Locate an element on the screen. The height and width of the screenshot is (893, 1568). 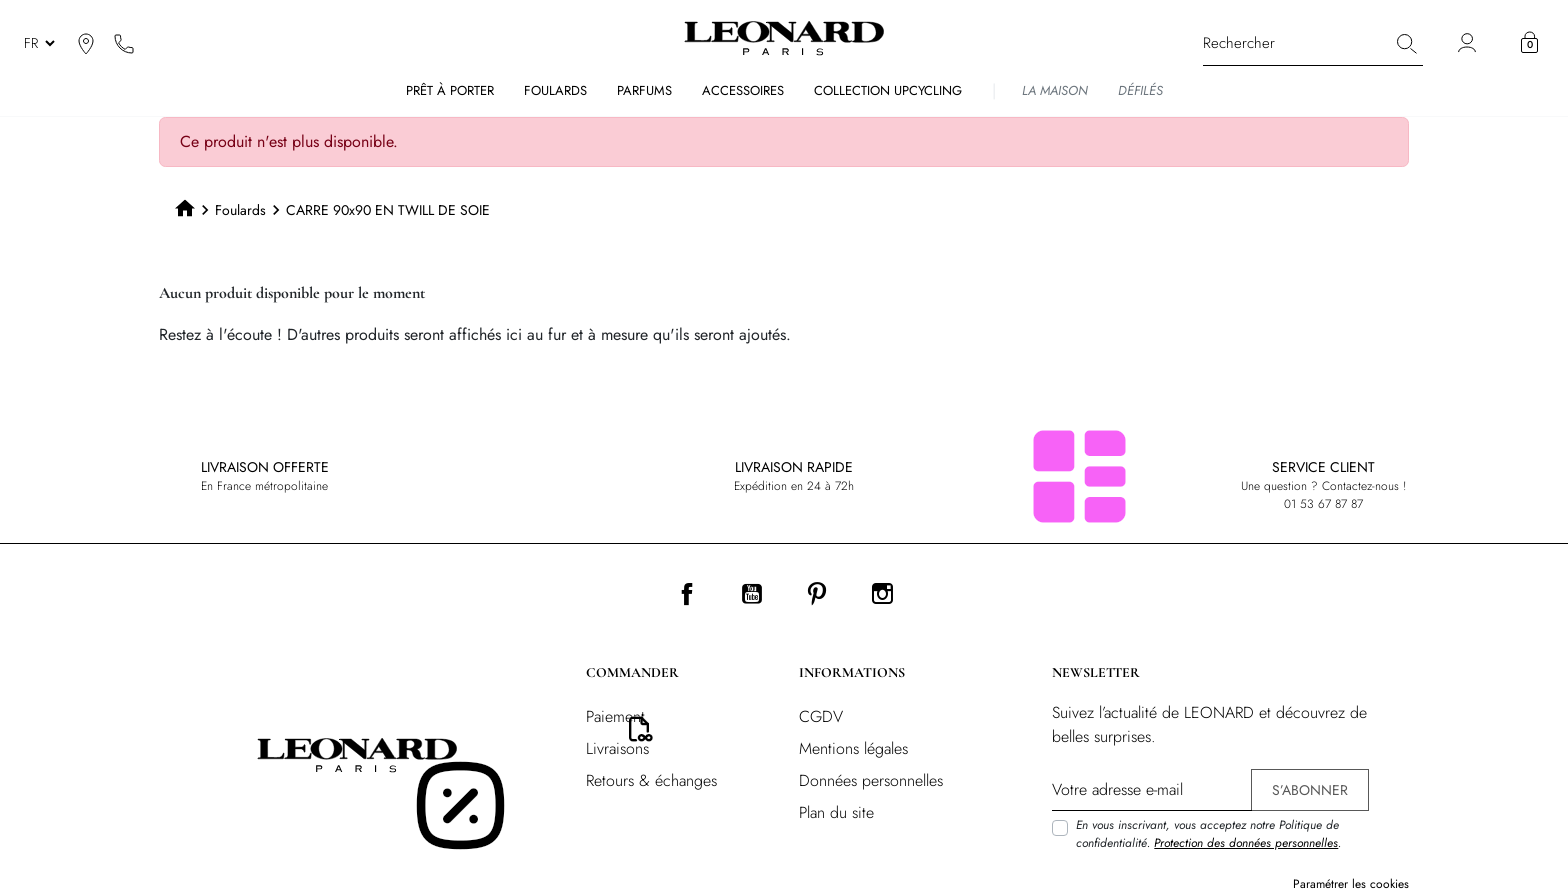
a file with unlimited or infinite storage is located at coordinates (639, 729).